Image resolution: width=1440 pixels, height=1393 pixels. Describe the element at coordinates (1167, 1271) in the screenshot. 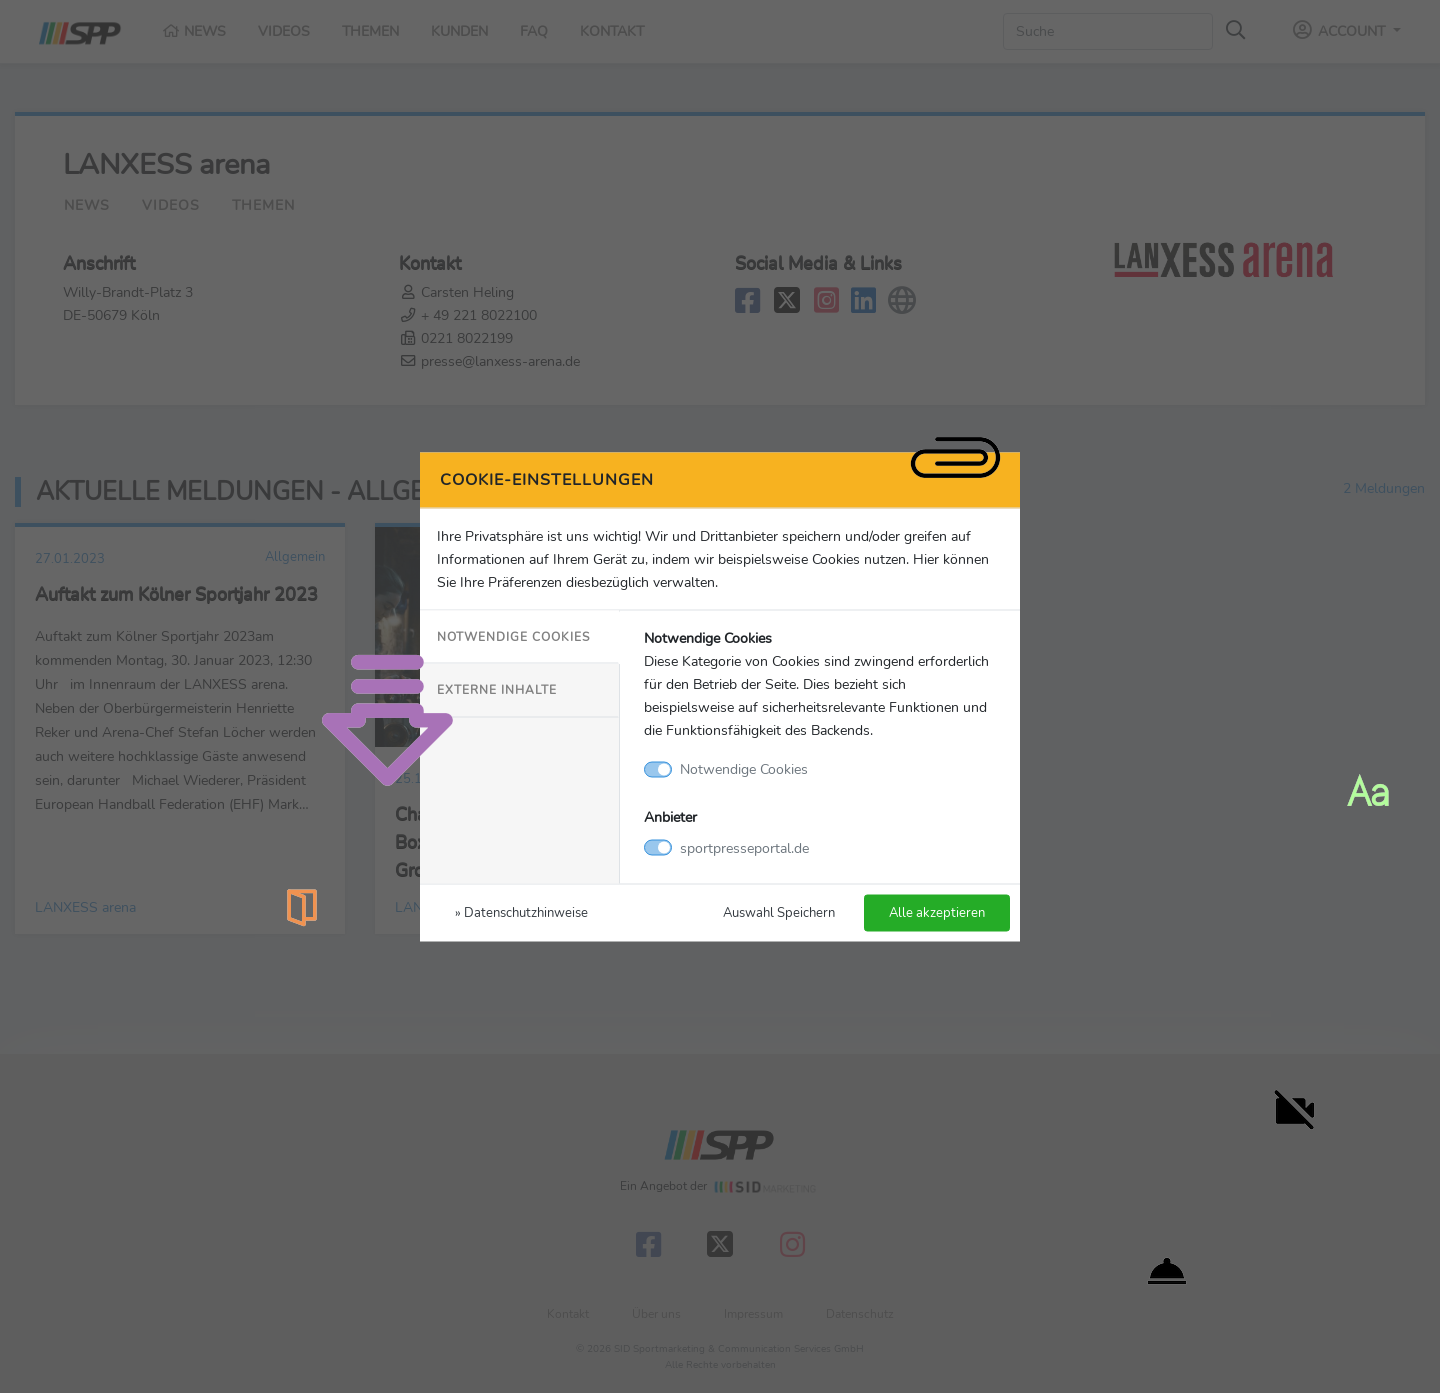

I see `request room service` at that location.